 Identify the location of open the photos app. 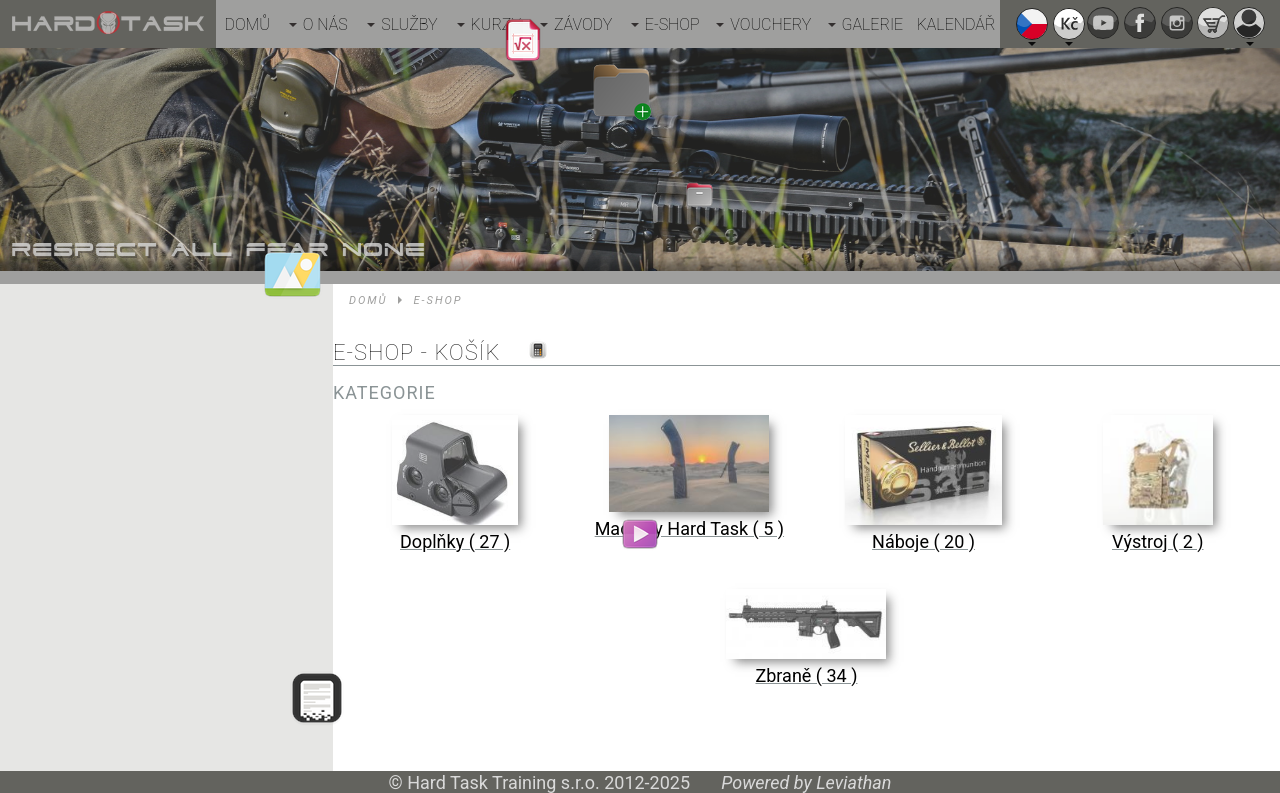
(292, 274).